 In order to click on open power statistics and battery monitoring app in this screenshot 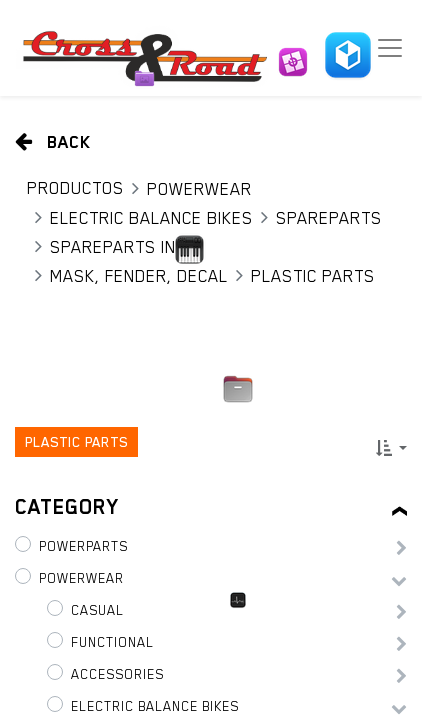, I will do `click(238, 600)`.